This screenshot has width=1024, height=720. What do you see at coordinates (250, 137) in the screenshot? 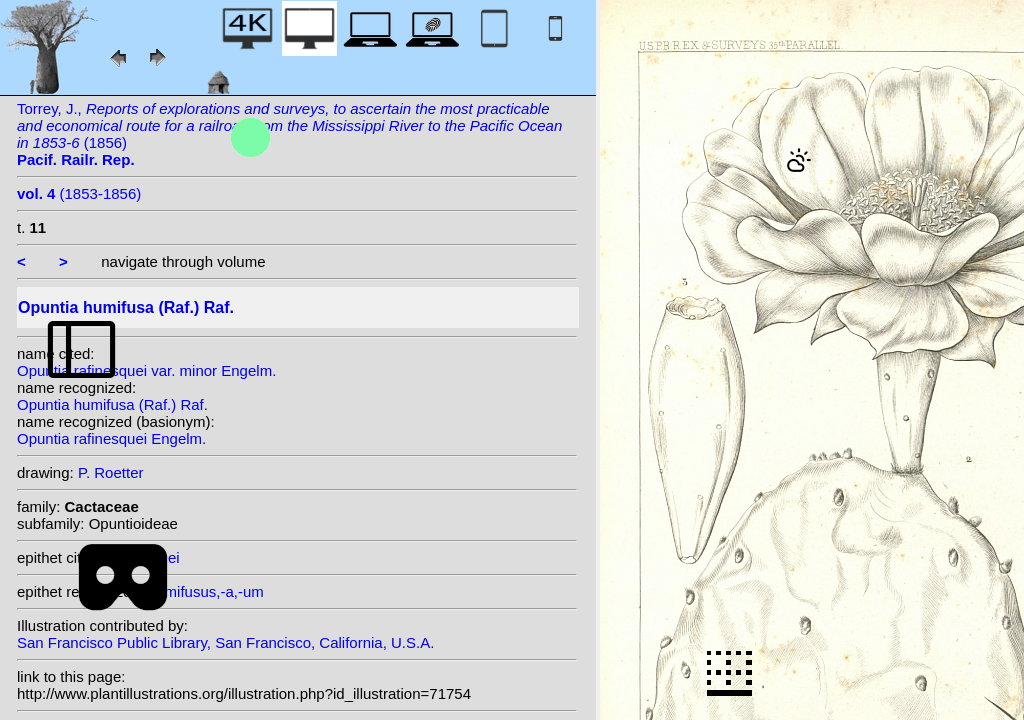
I see `indicates an active or selected state` at bounding box center [250, 137].